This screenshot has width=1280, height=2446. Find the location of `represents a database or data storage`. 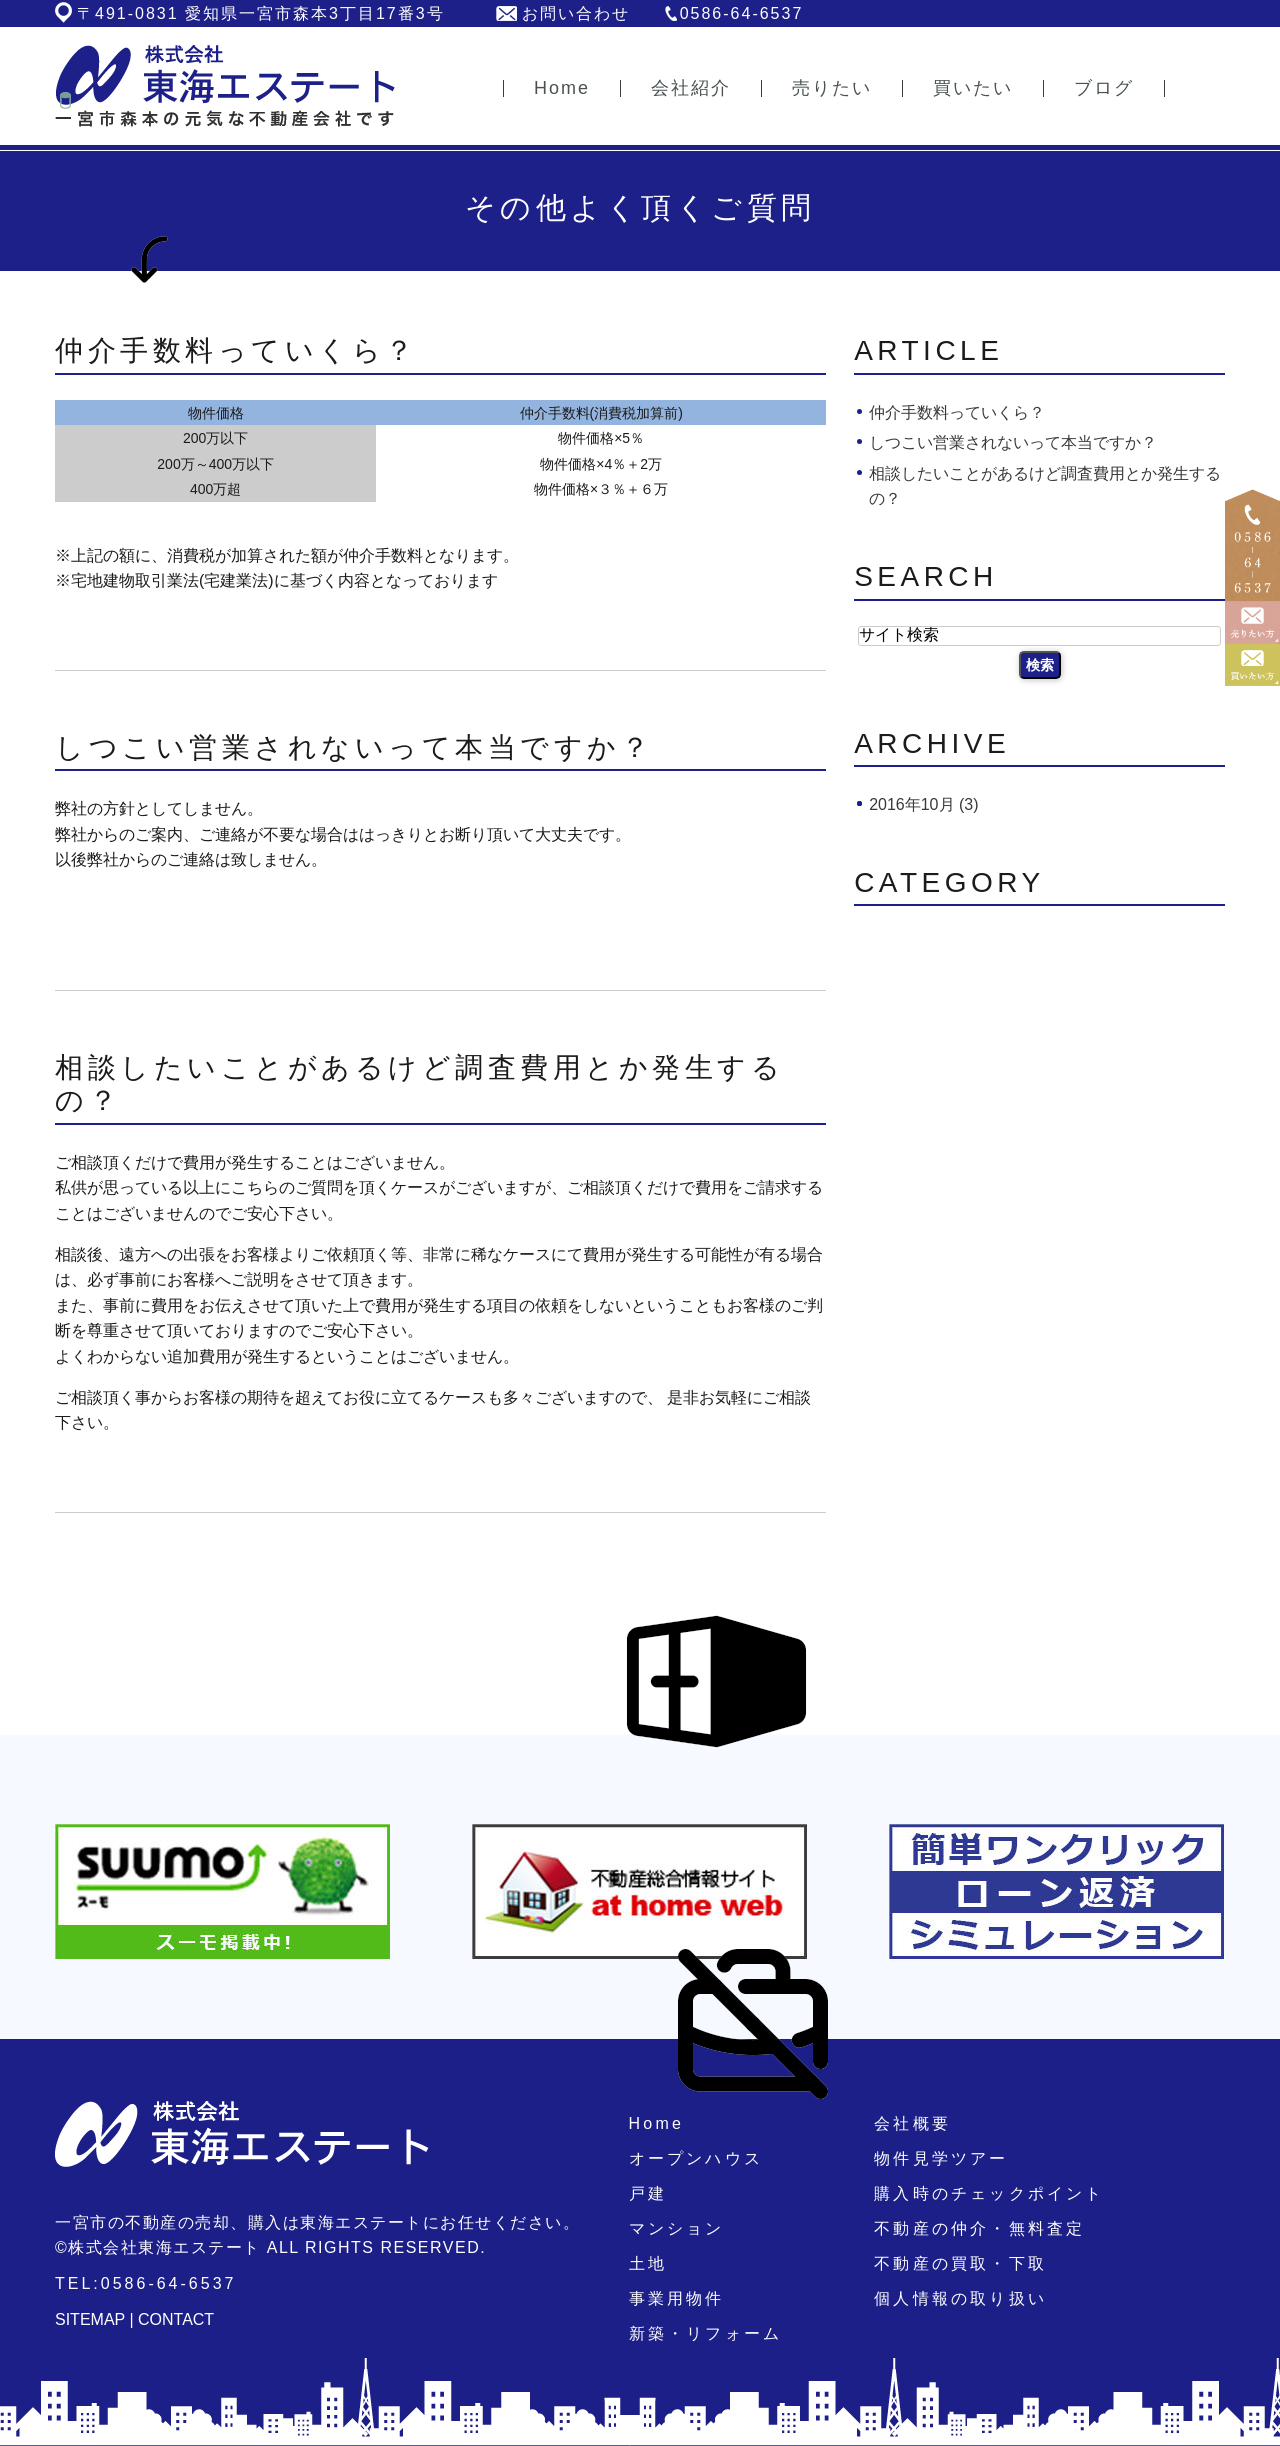

represents a database or data storage is located at coordinates (65, 100).